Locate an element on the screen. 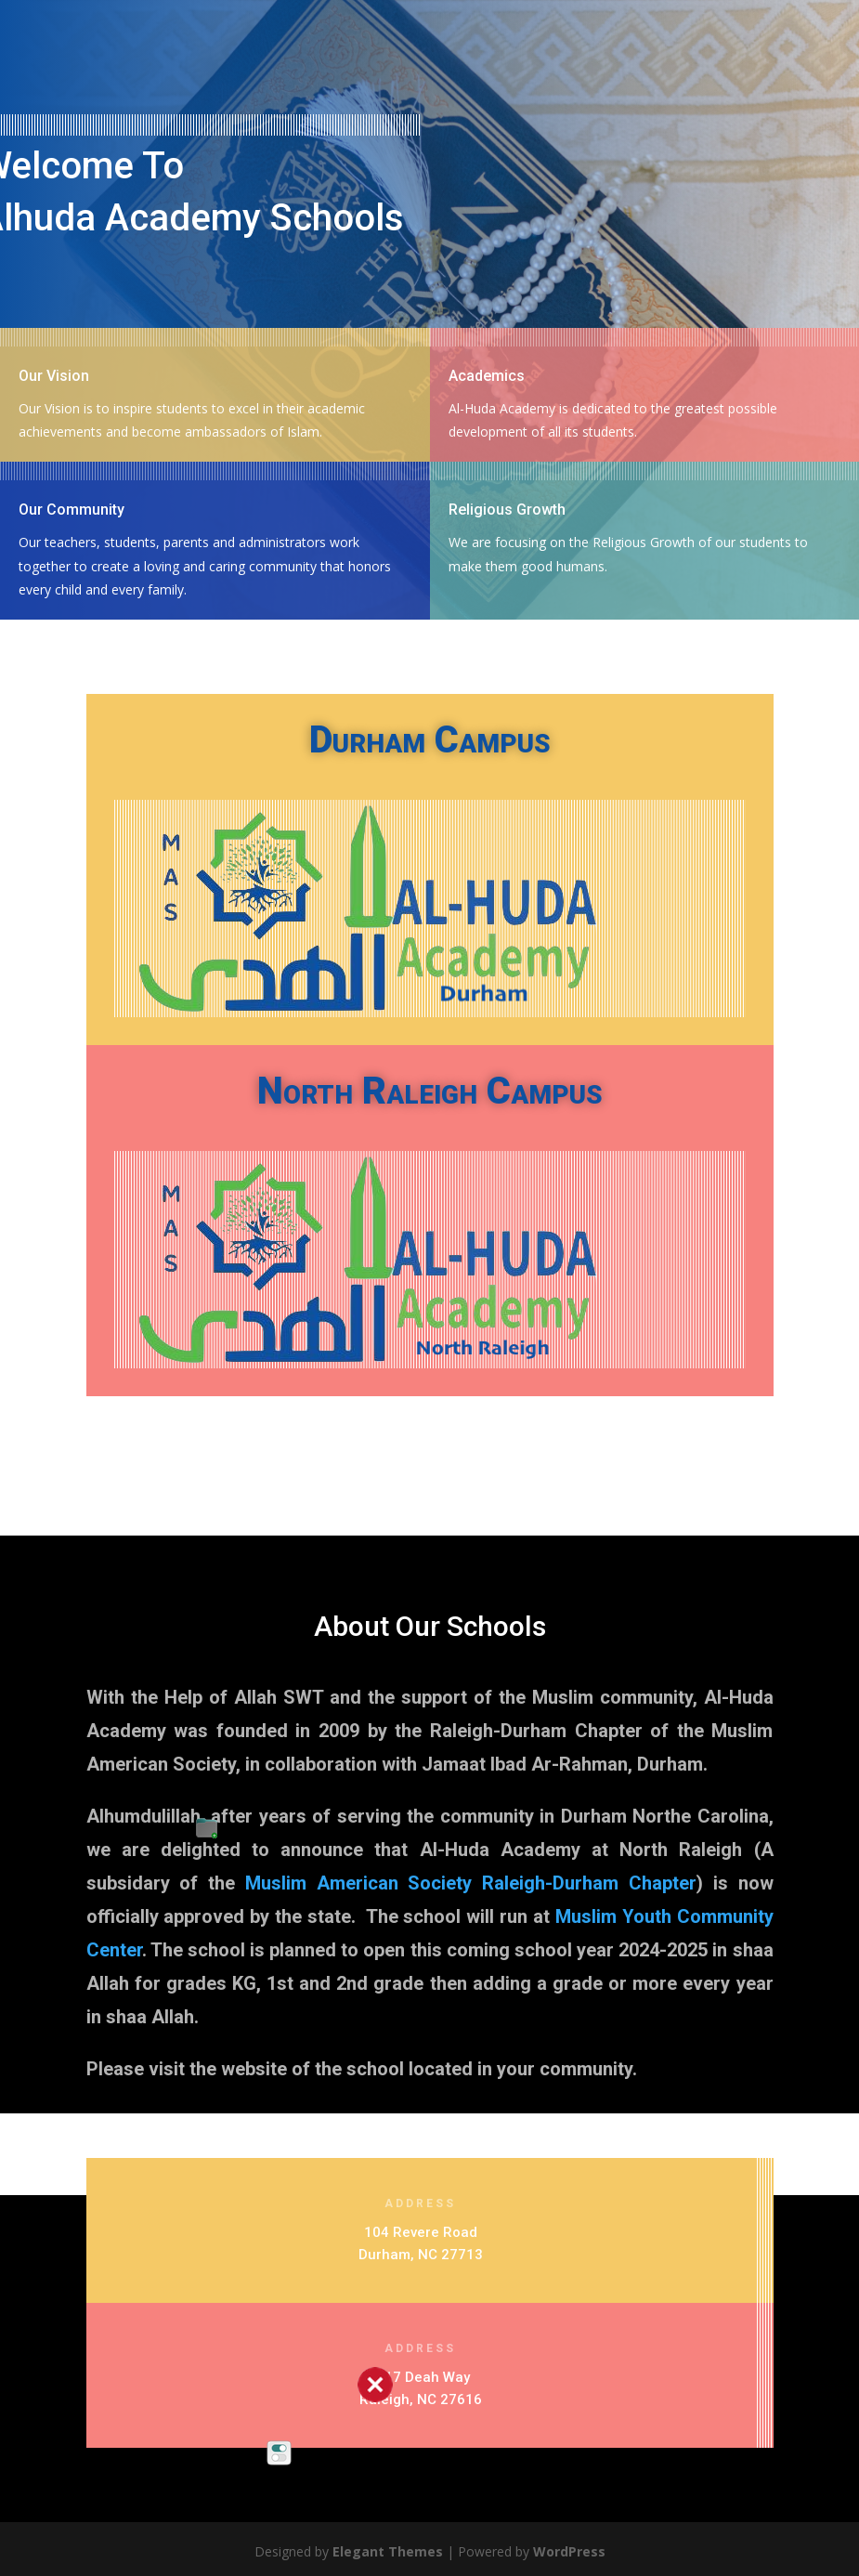  create a new folder is located at coordinates (206, 1827).